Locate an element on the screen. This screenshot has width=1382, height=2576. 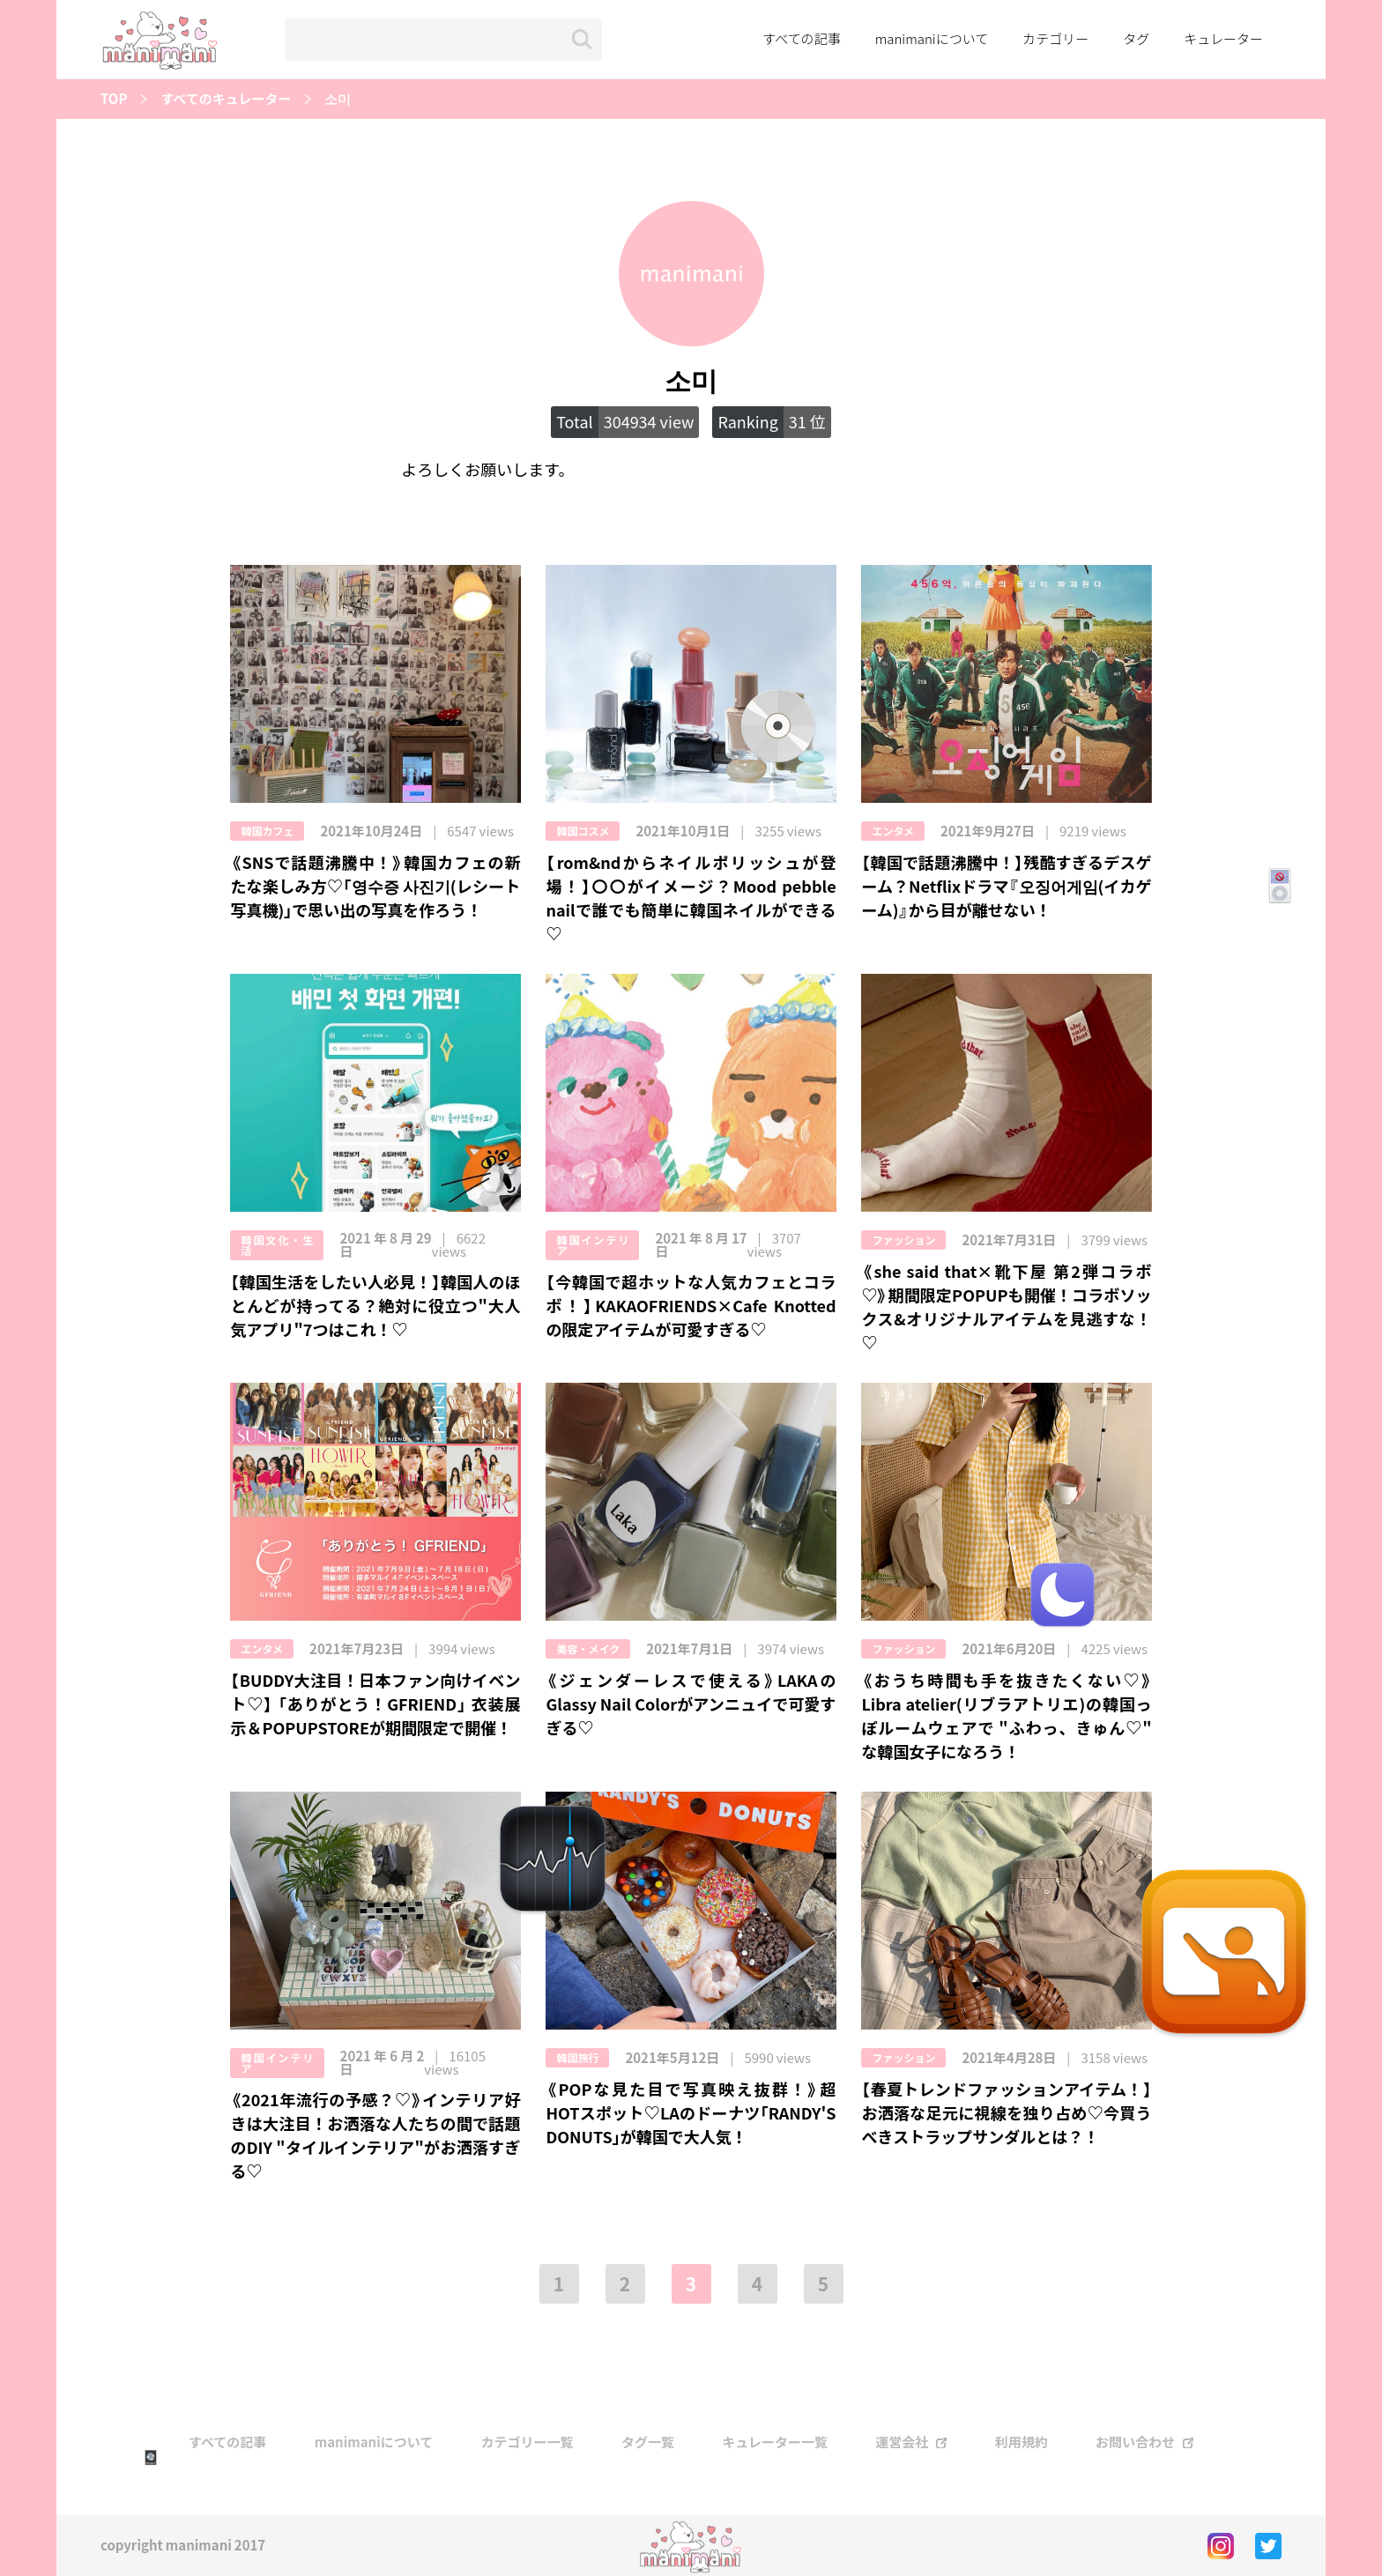
open Apple Classroom app is located at coordinates (1223, 1951).